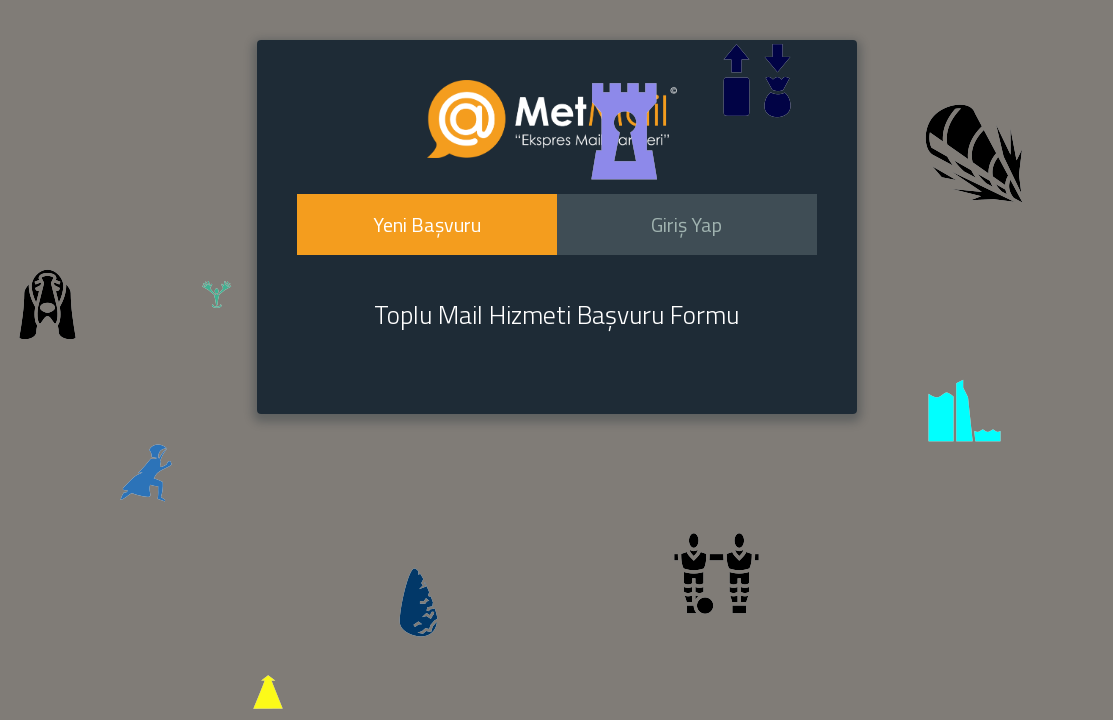  Describe the element at coordinates (757, 80) in the screenshot. I see `sell or trade a card from your inventory` at that location.